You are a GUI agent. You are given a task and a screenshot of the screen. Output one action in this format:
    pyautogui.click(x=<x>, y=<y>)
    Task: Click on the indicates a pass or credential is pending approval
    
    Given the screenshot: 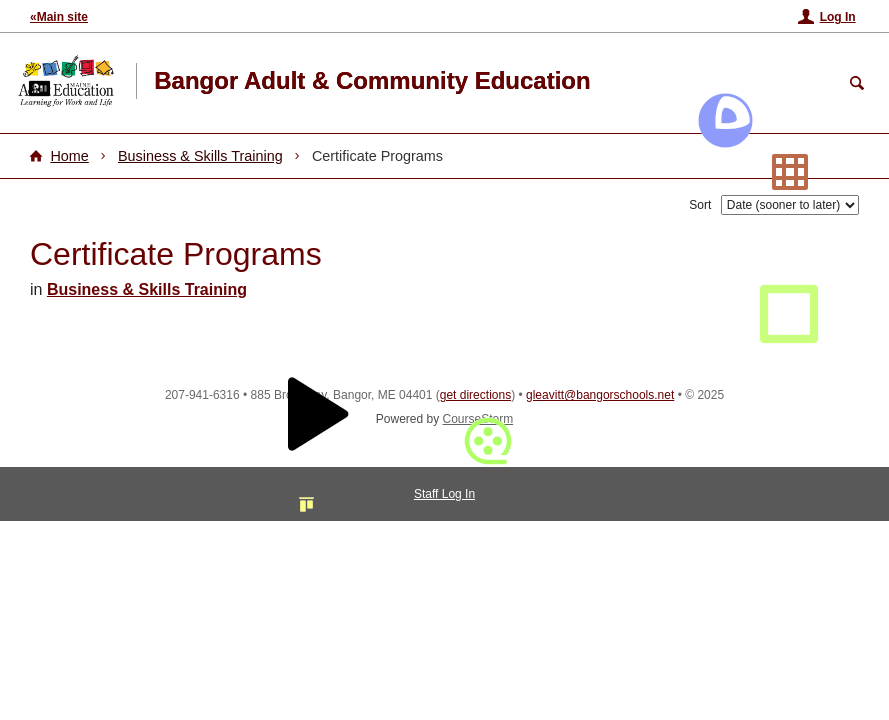 What is the action you would take?
    pyautogui.click(x=39, y=88)
    